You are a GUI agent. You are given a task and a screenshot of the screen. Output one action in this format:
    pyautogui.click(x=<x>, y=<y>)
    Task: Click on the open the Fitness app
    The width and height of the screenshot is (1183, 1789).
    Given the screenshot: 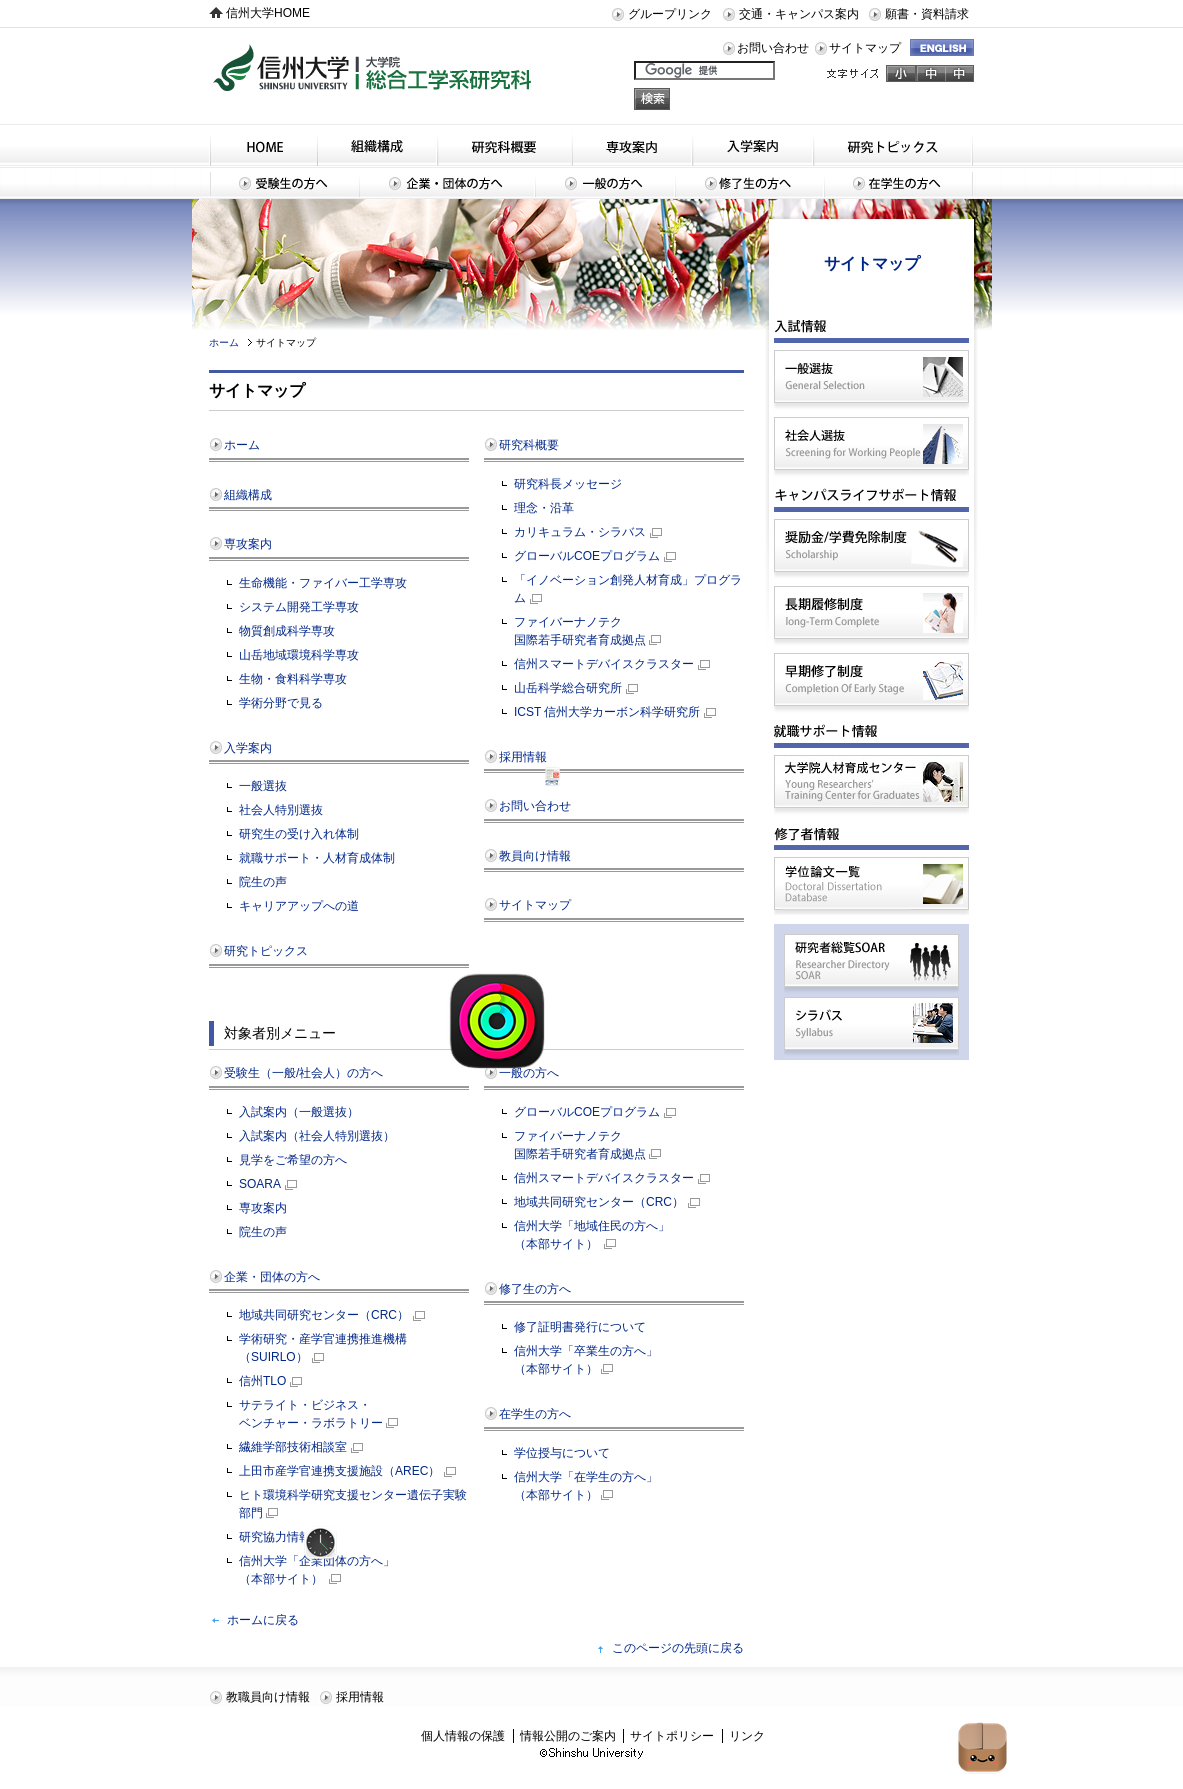 What is the action you would take?
    pyautogui.click(x=497, y=1021)
    